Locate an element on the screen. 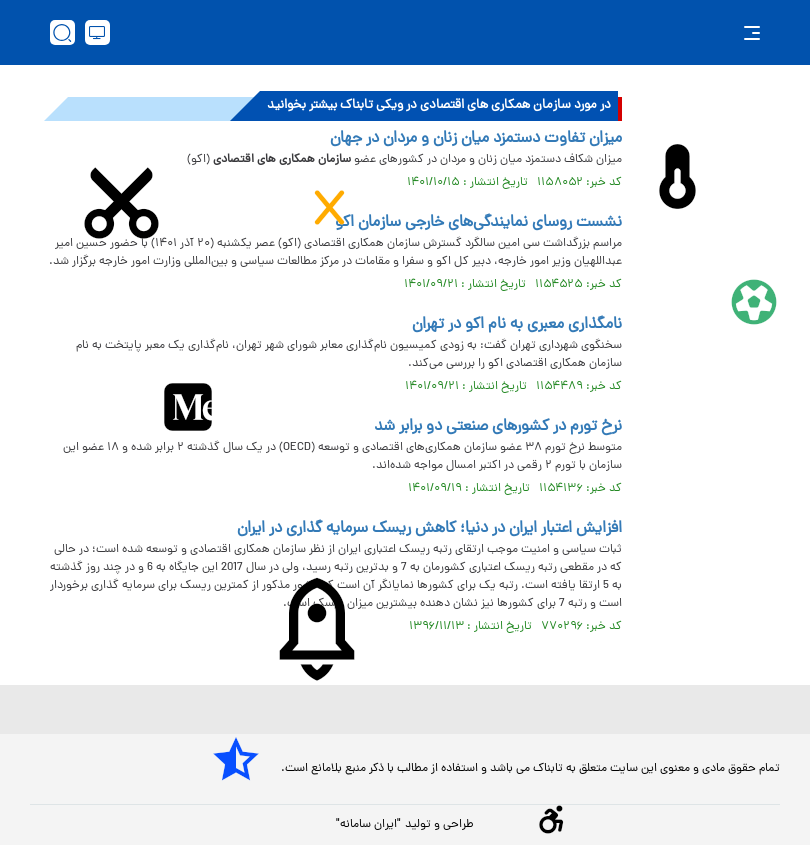 The image size is (810, 845). indicates a partial or half rating is located at coordinates (236, 760).